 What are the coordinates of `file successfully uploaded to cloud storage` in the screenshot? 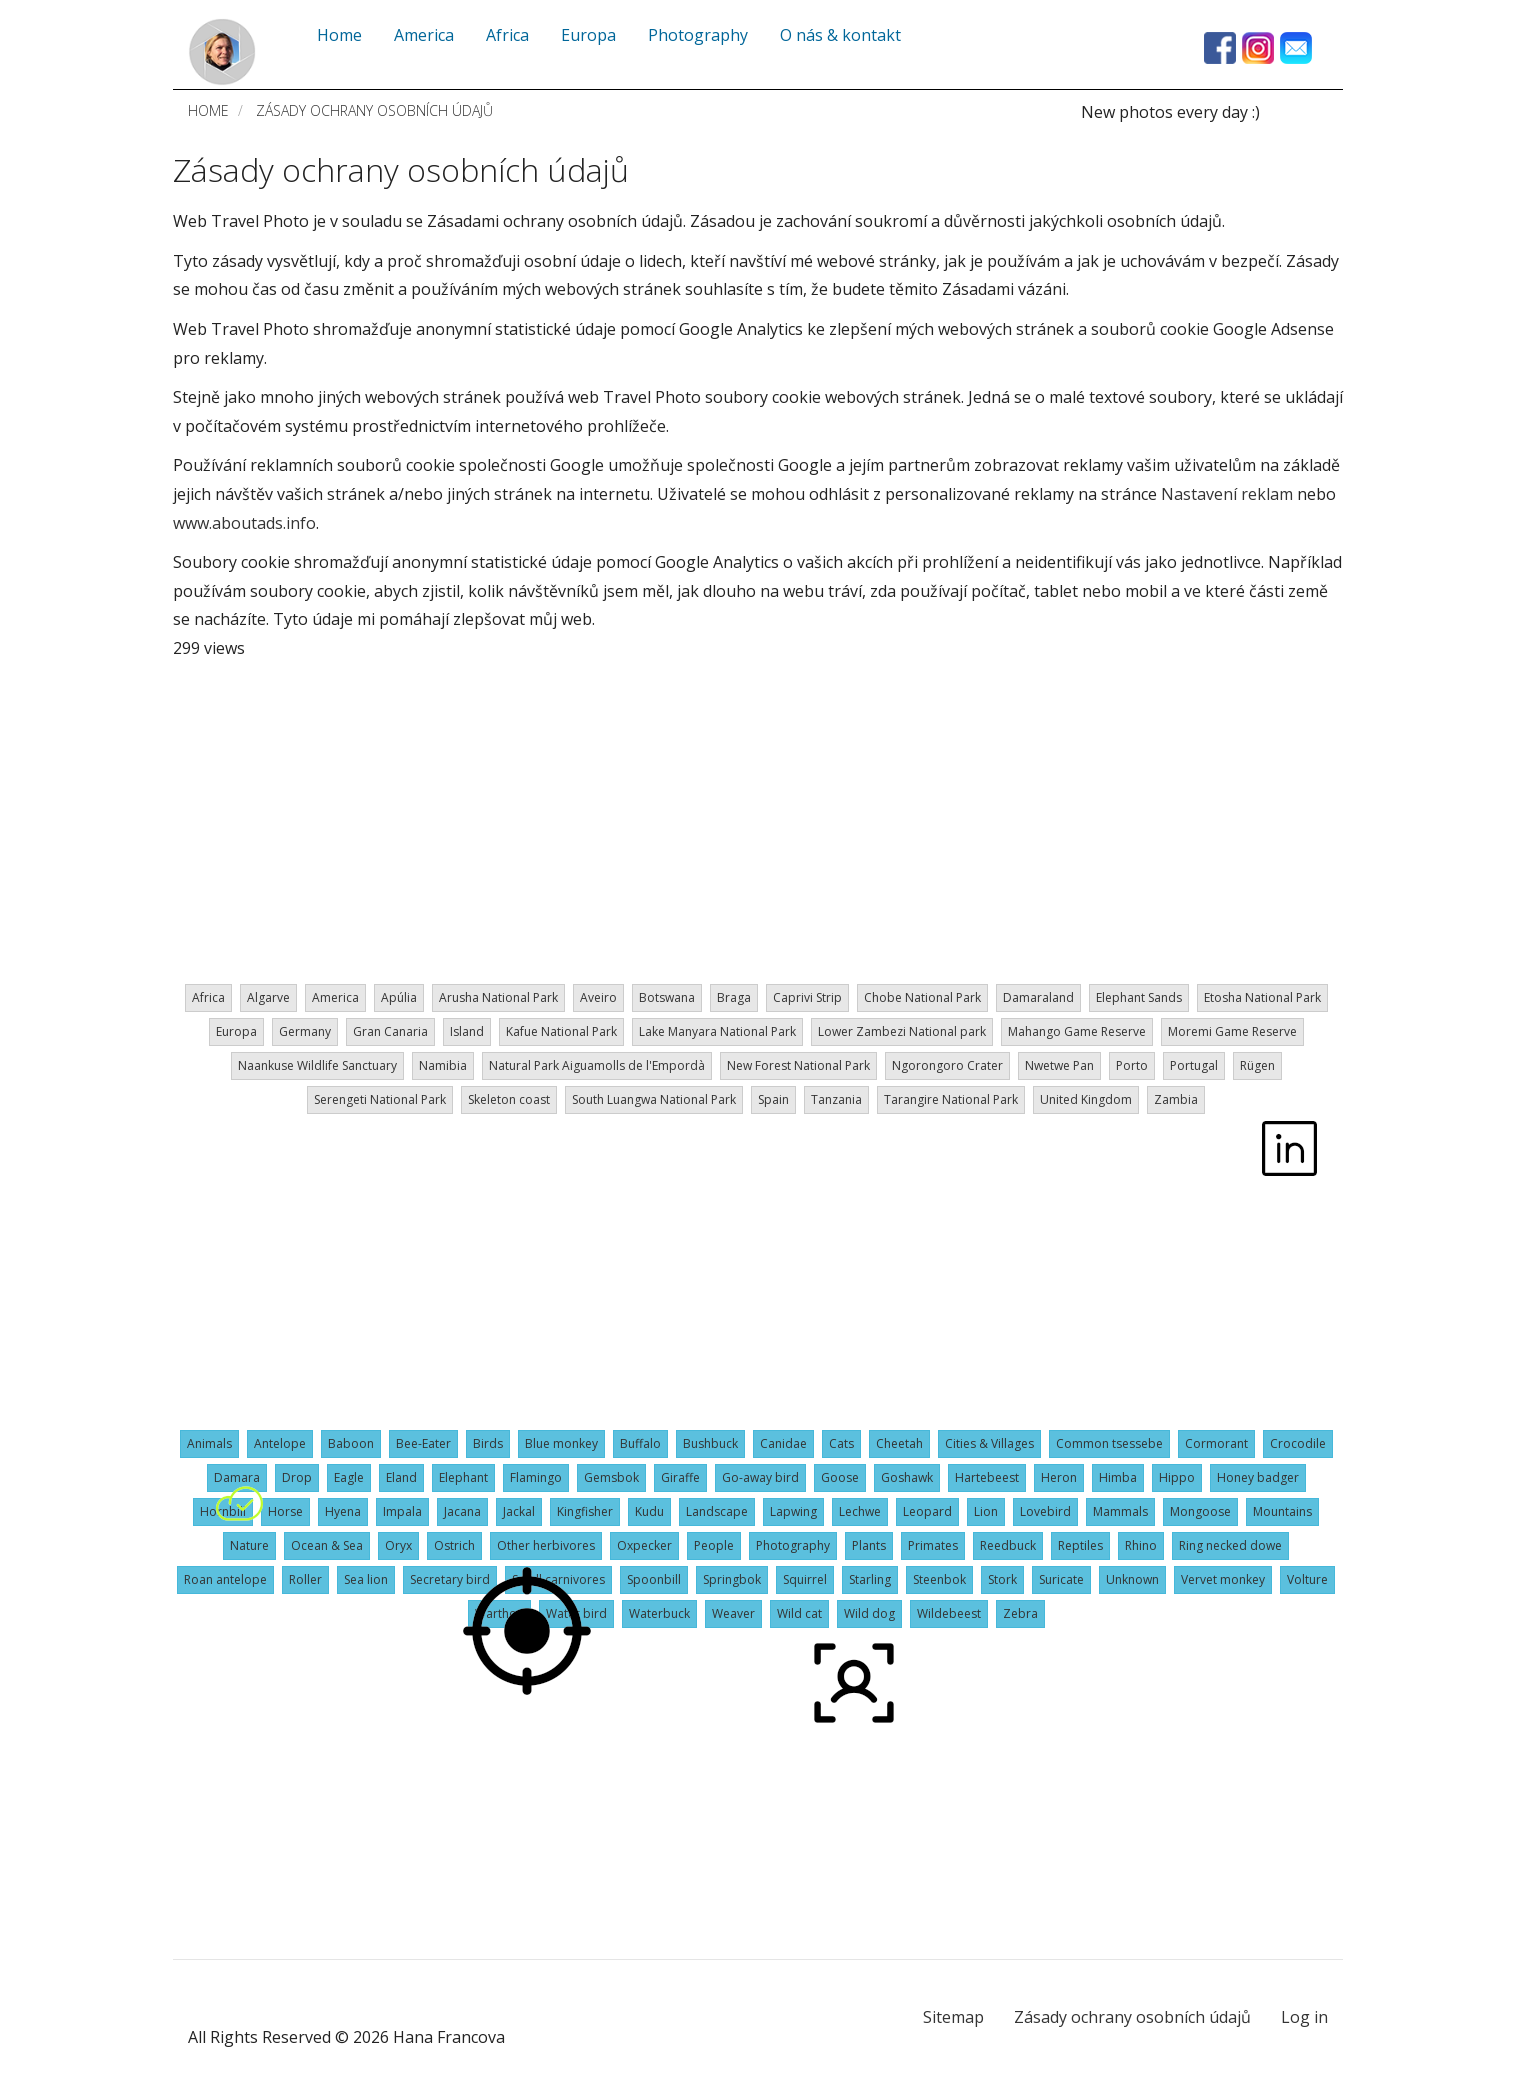 It's located at (239, 1503).